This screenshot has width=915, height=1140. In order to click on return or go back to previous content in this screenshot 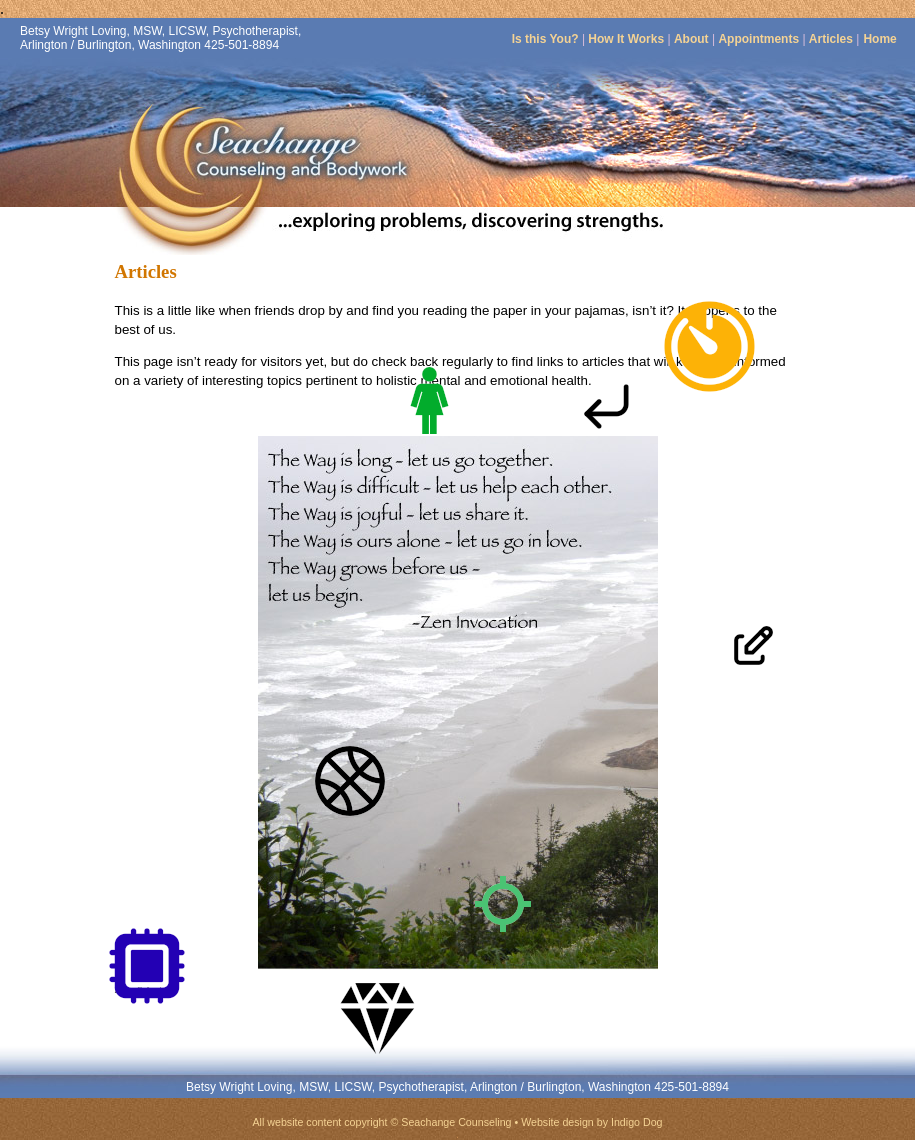, I will do `click(606, 406)`.